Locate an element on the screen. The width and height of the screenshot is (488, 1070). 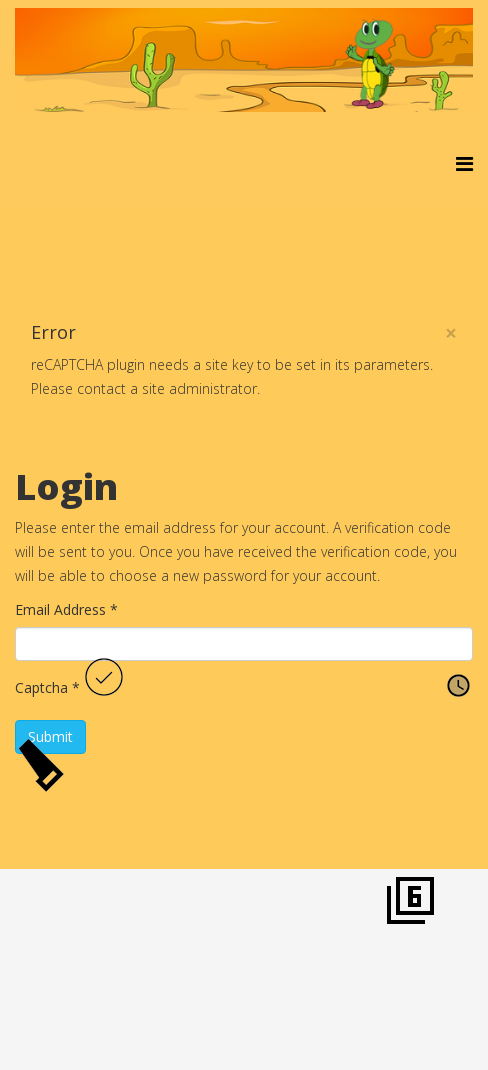
find carpentry or woodworking services is located at coordinates (41, 765).